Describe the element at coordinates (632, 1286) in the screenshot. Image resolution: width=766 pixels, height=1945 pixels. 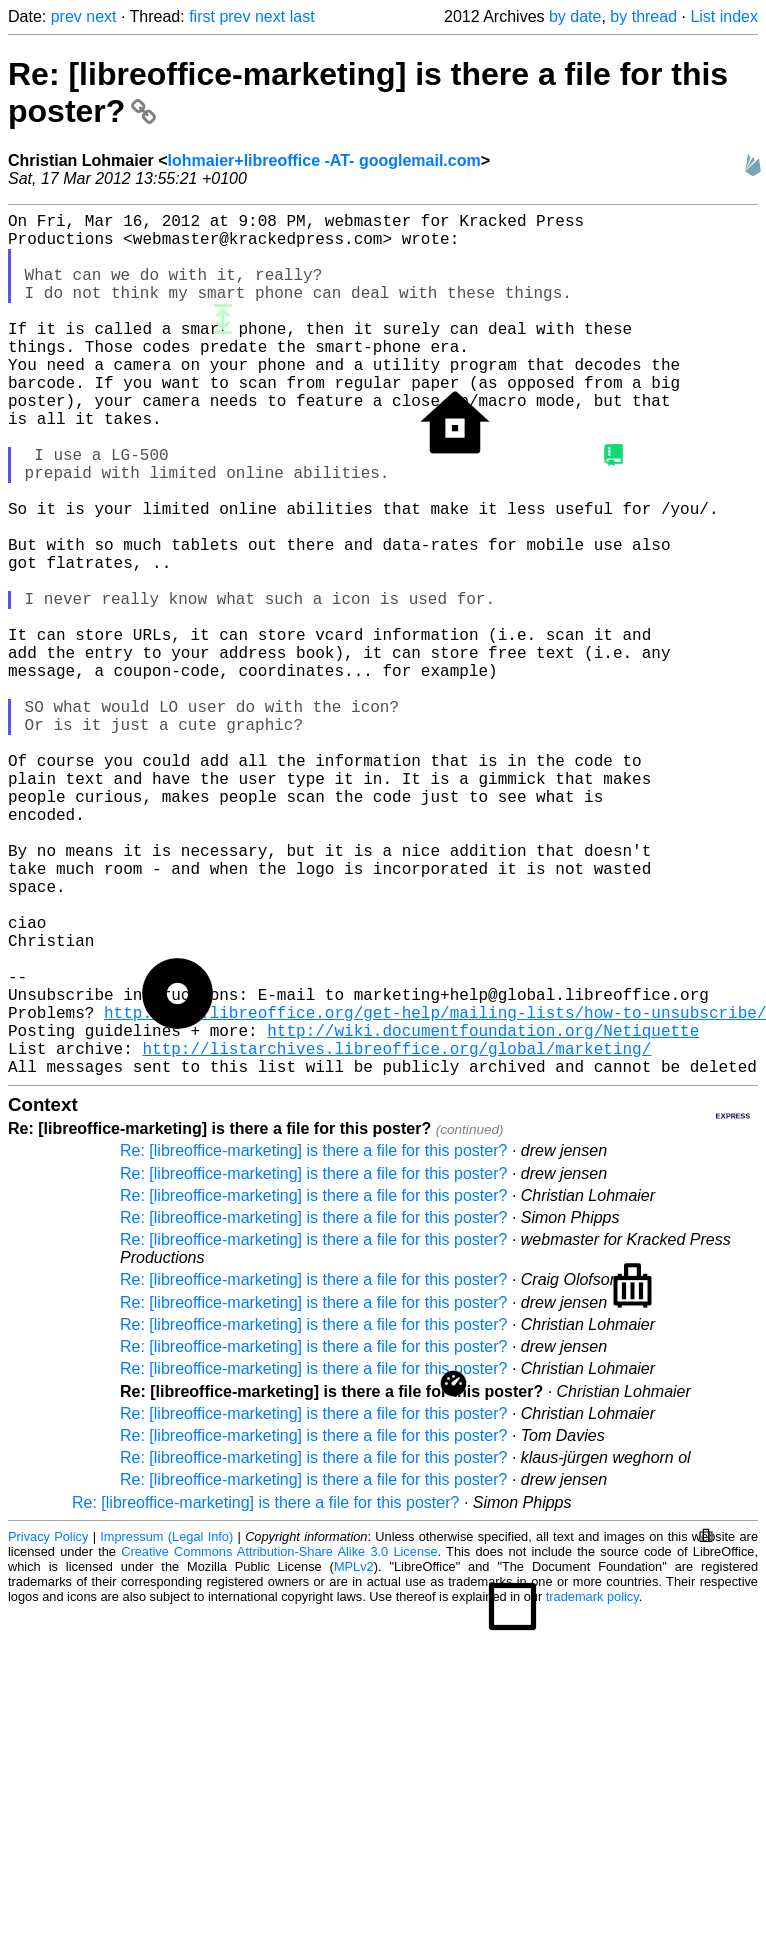
I see `access travel or trip planning features` at that location.